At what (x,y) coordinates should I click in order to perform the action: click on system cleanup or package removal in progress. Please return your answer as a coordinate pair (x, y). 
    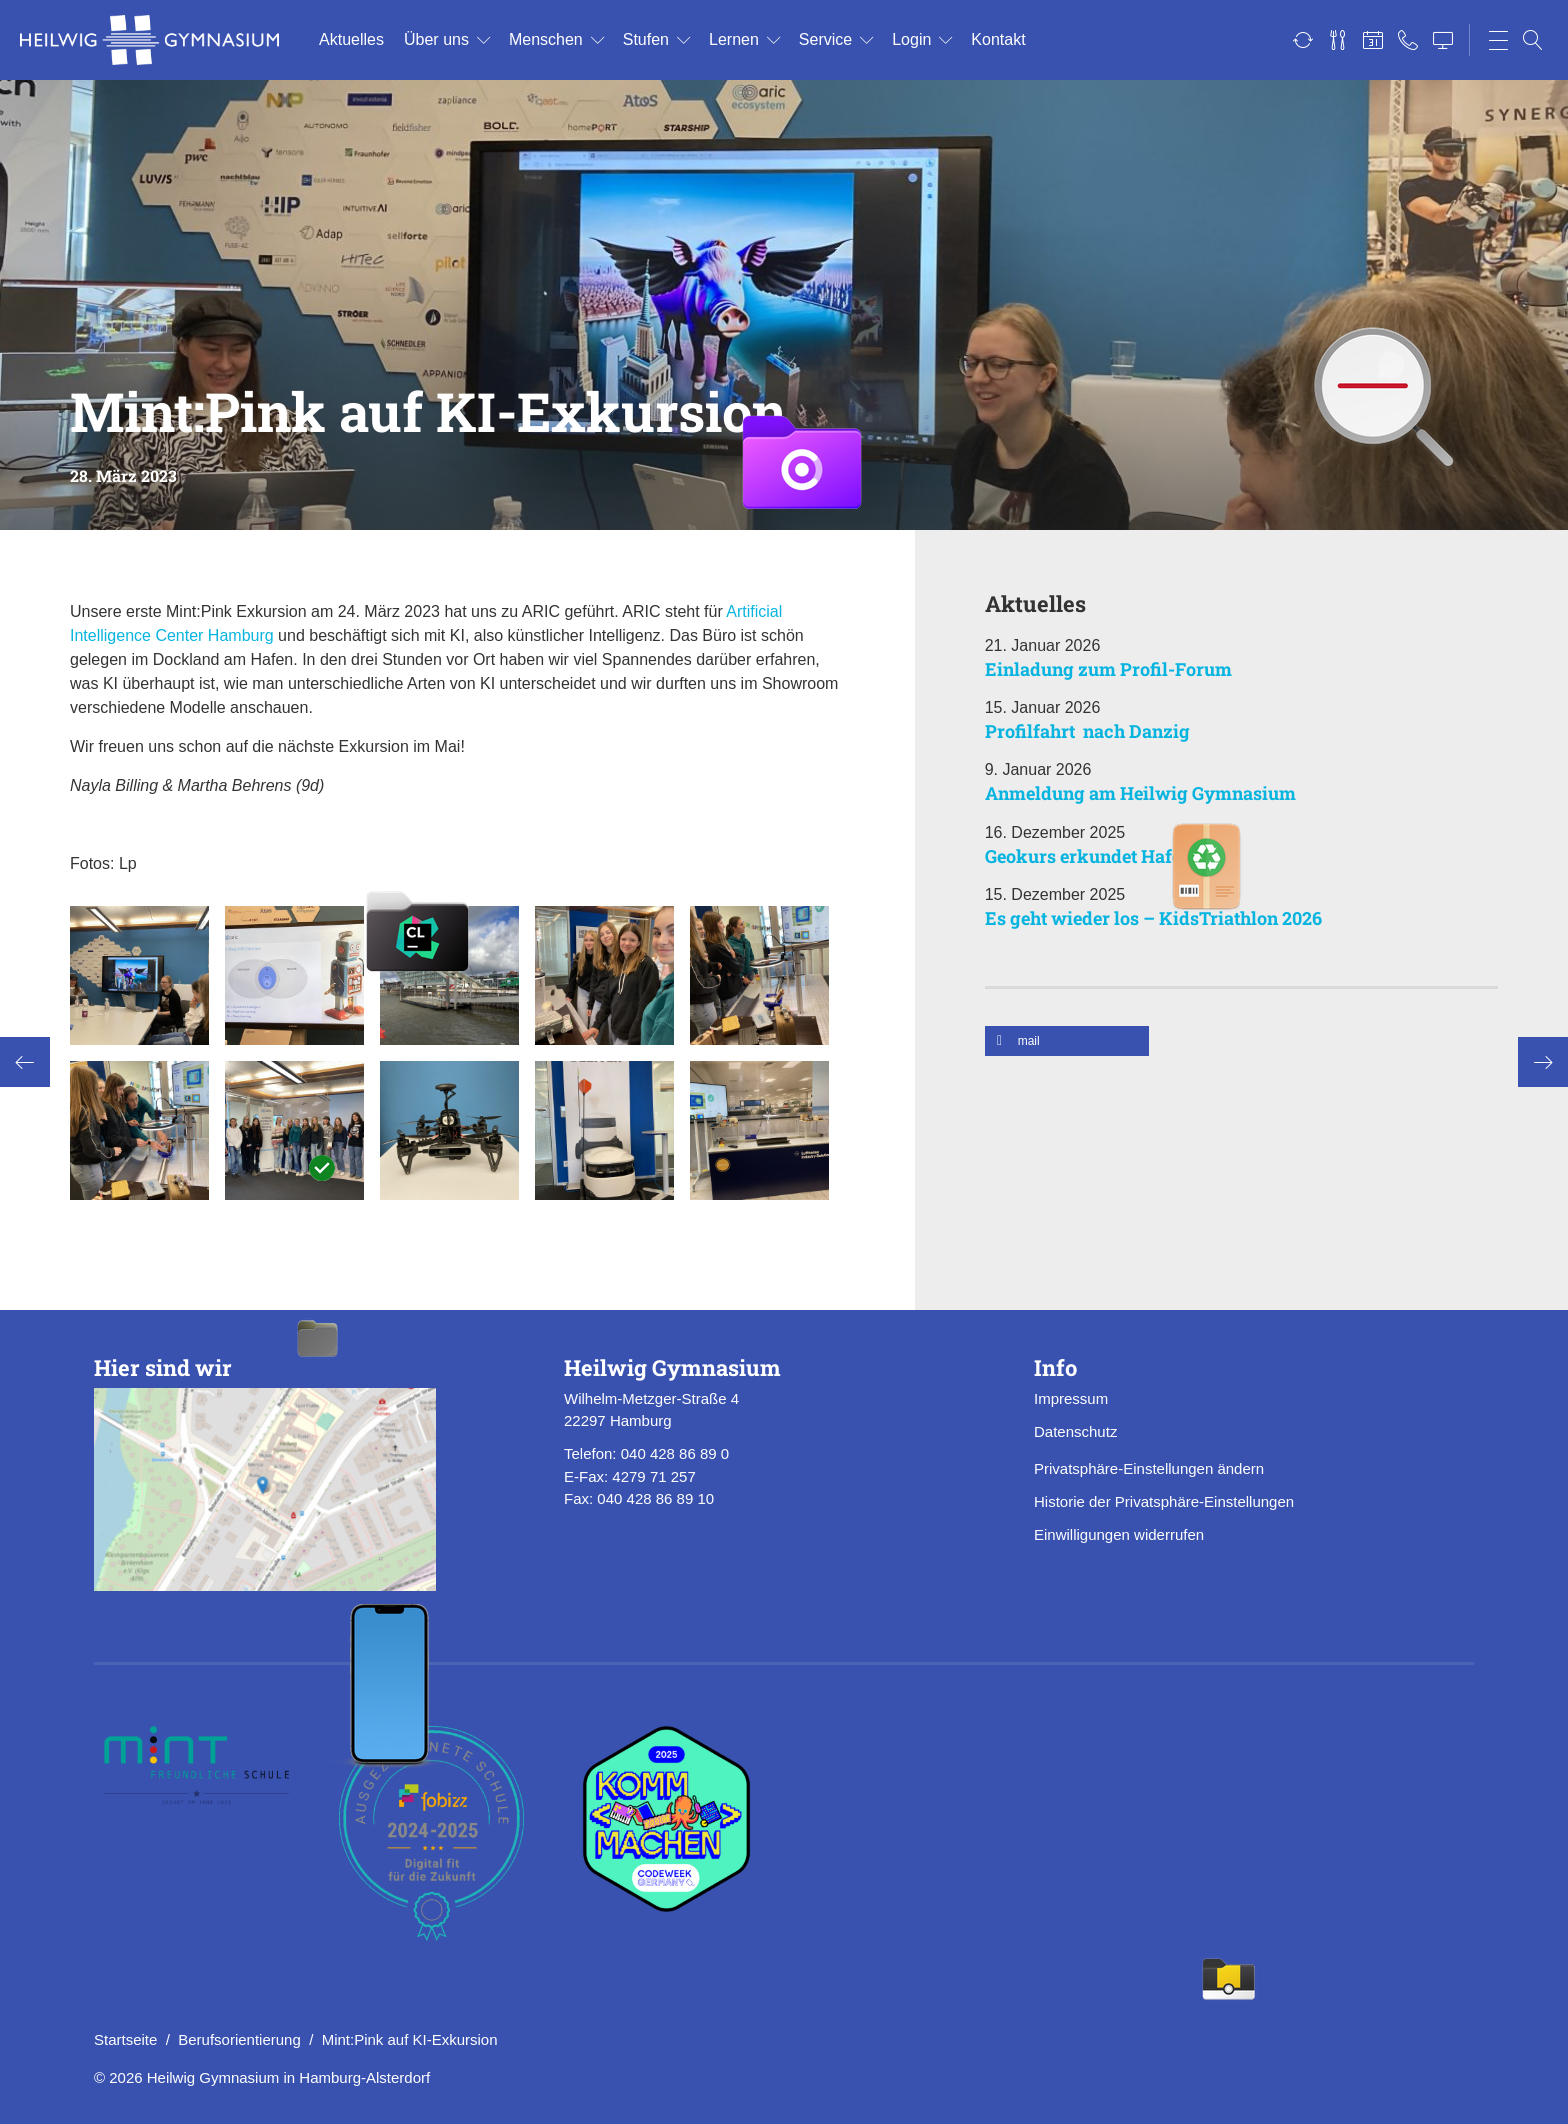
    Looking at the image, I should click on (1206, 866).